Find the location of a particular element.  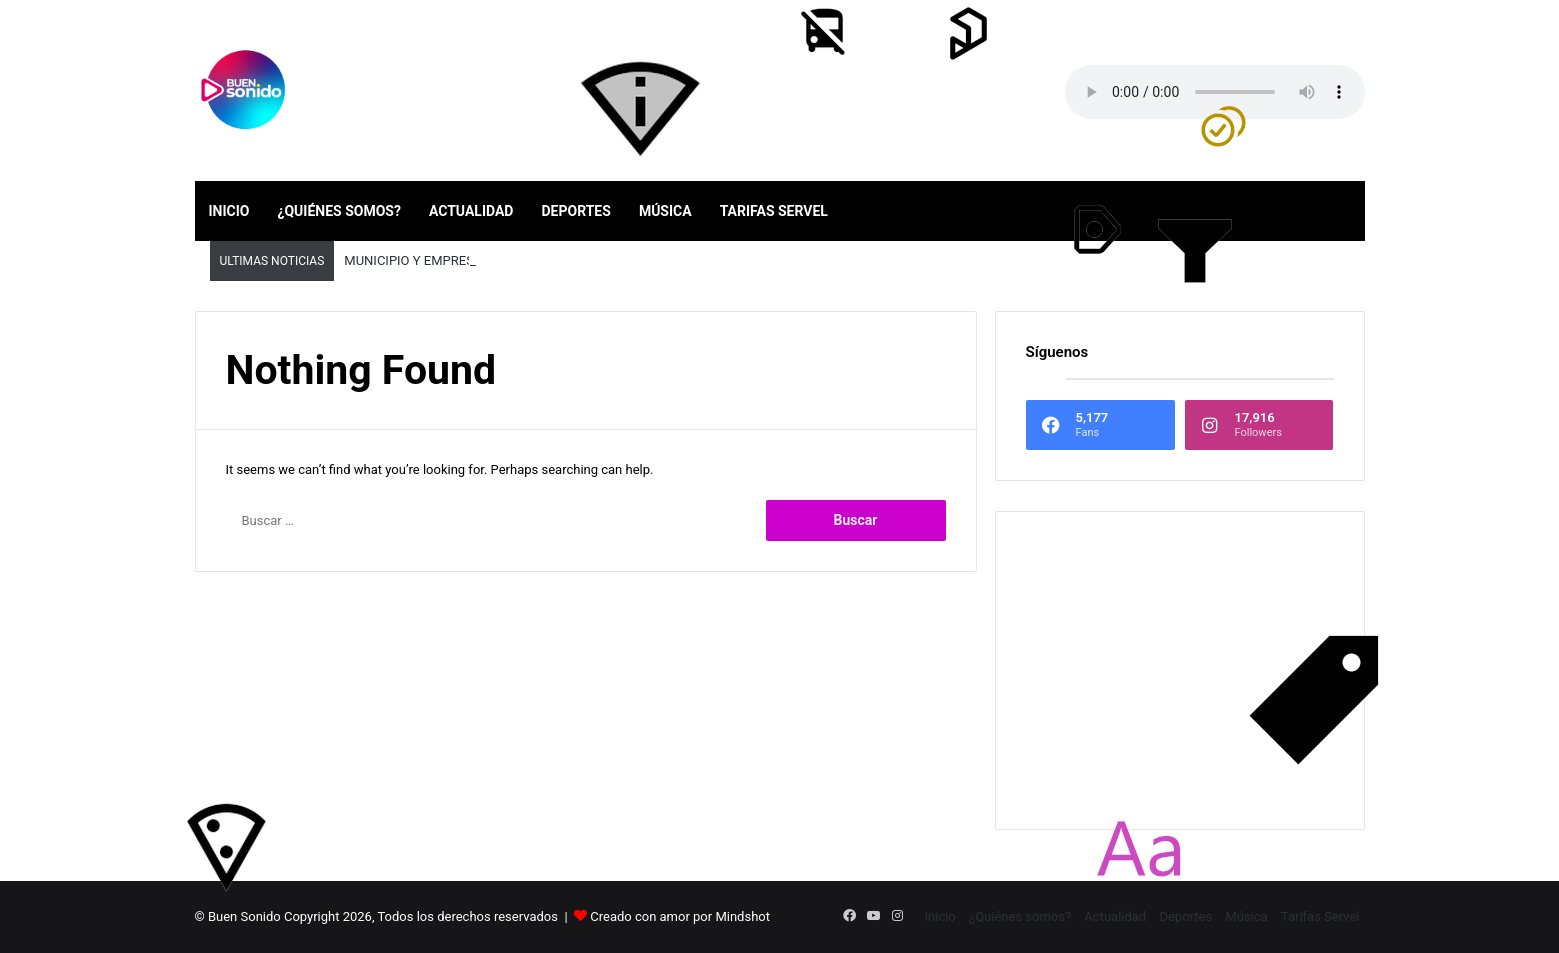

no bus transfer available at this stop is located at coordinates (824, 31).